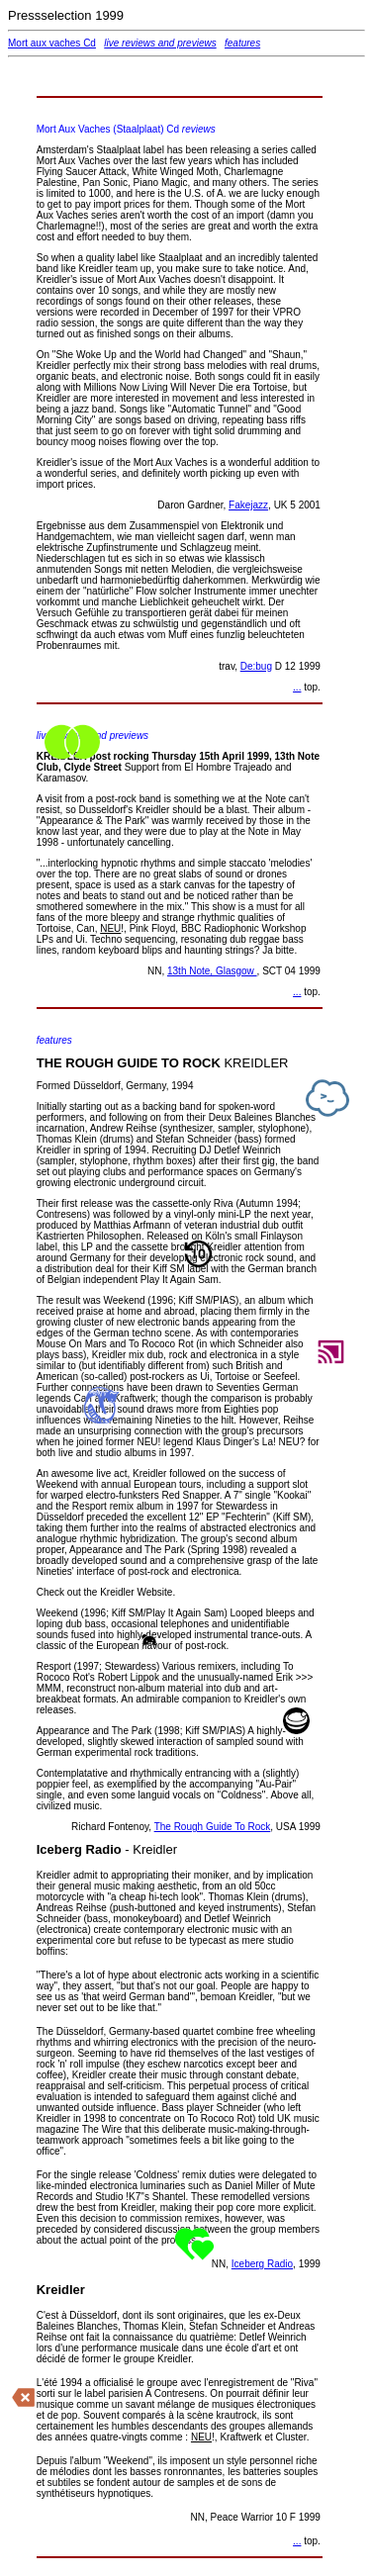  I want to click on add to favorites or liked items, so click(194, 2244).